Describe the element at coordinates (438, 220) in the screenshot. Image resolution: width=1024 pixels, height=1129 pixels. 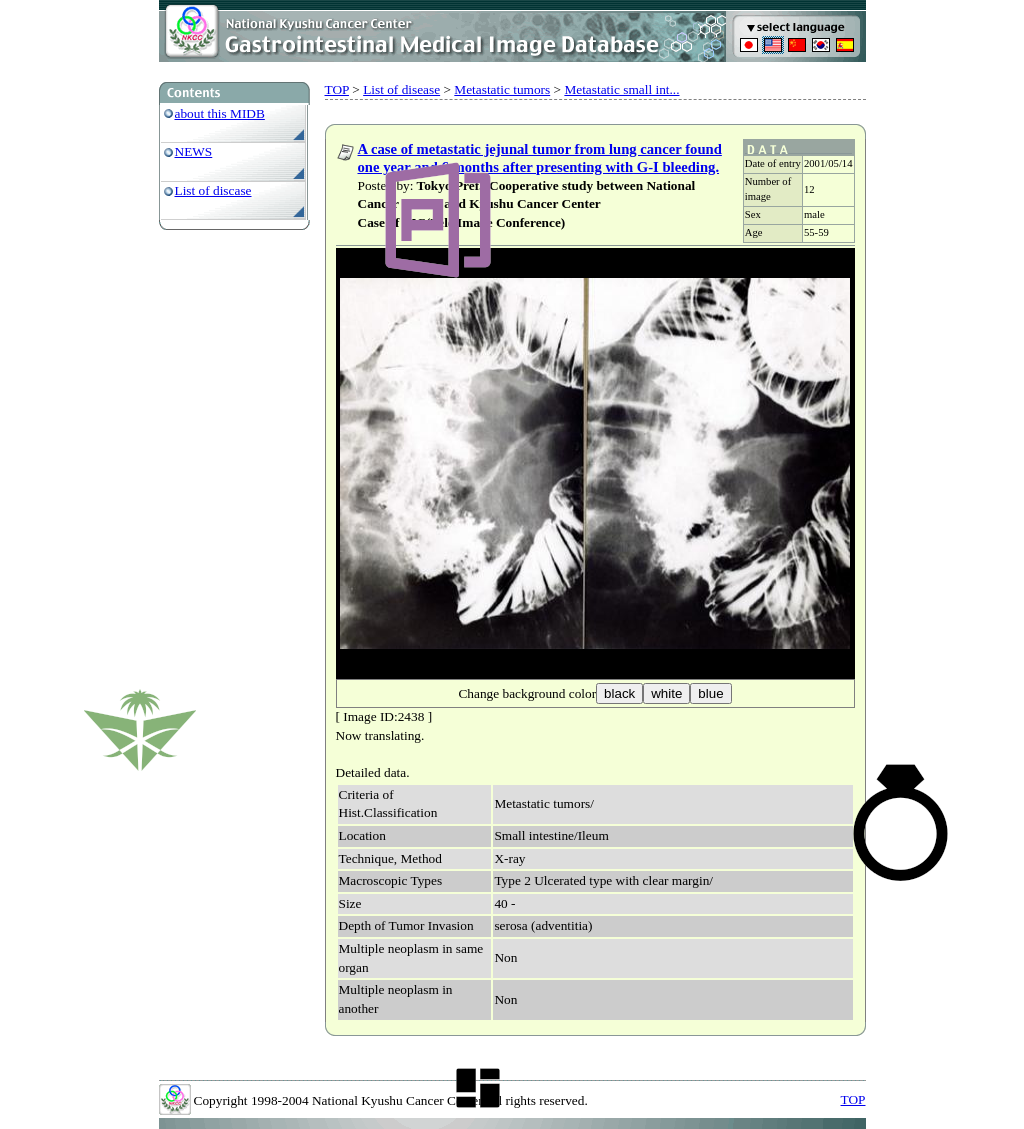
I see `open a PowerPoint presentation file` at that location.